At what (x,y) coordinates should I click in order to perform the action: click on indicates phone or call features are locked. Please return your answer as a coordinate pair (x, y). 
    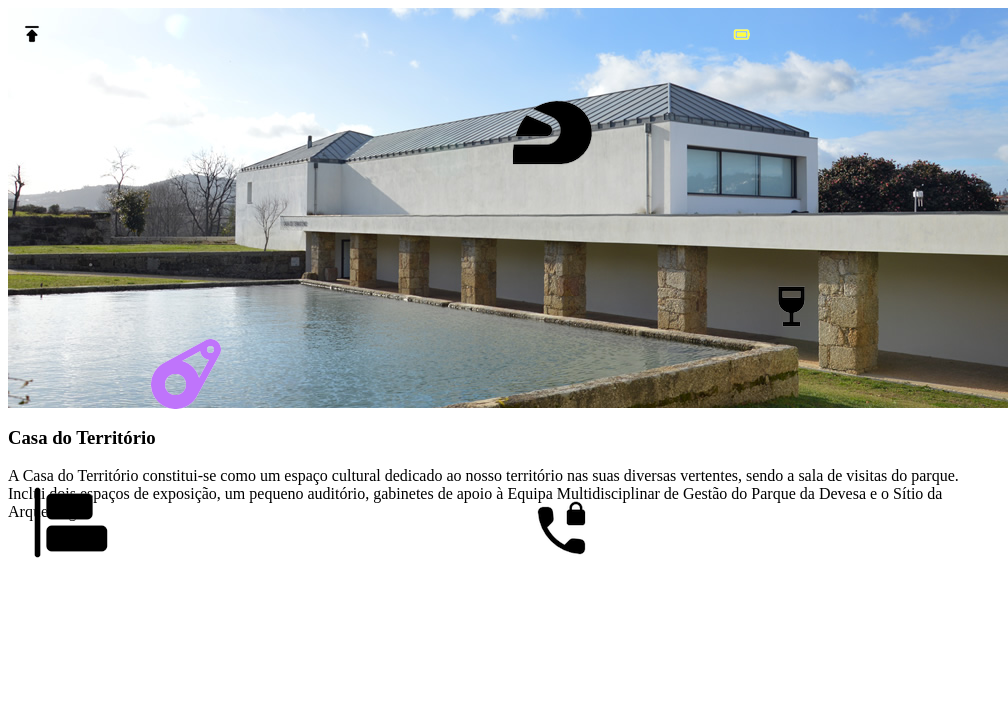
    Looking at the image, I should click on (561, 530).